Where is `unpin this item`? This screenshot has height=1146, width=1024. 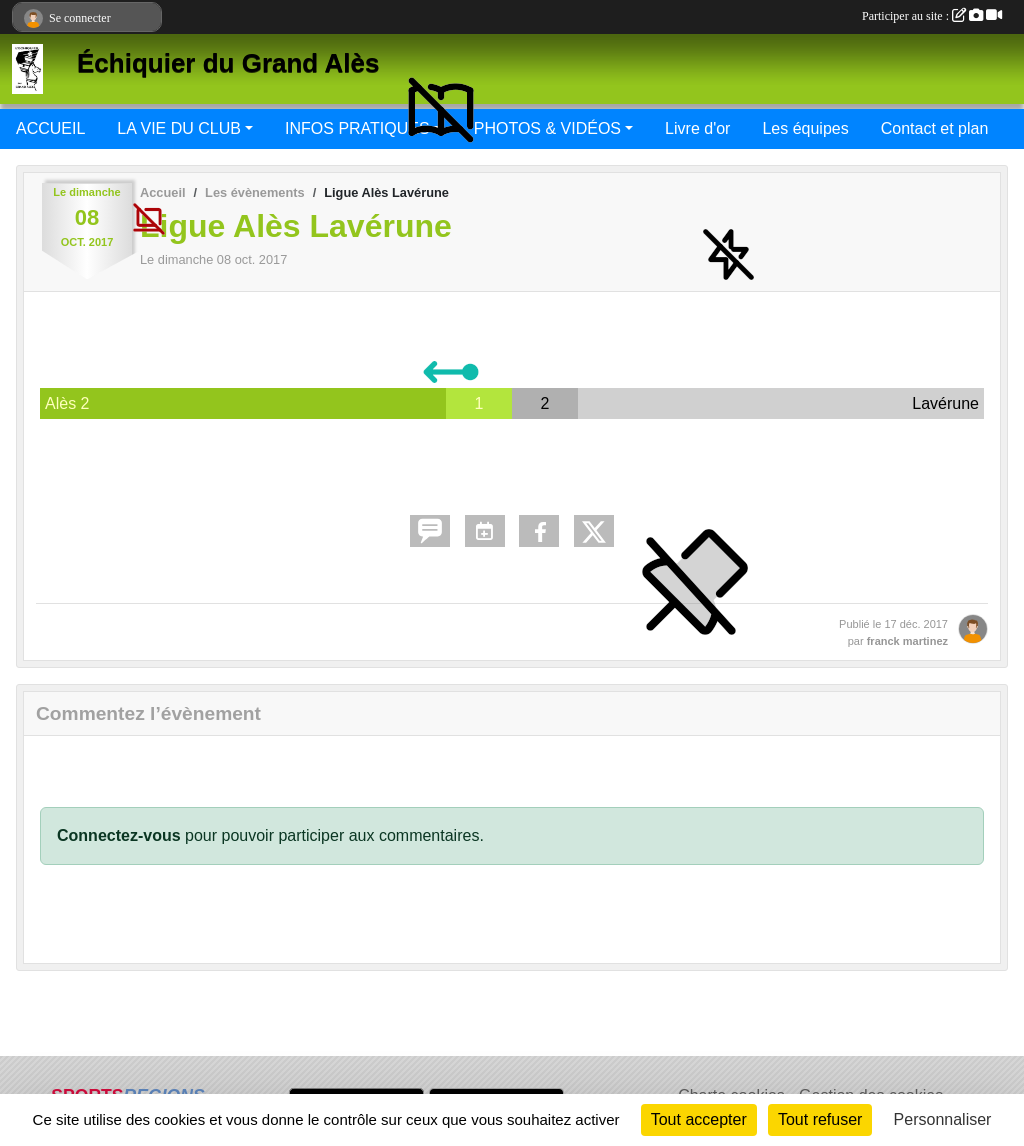
unpin this item is located at coordinates (691, 586).